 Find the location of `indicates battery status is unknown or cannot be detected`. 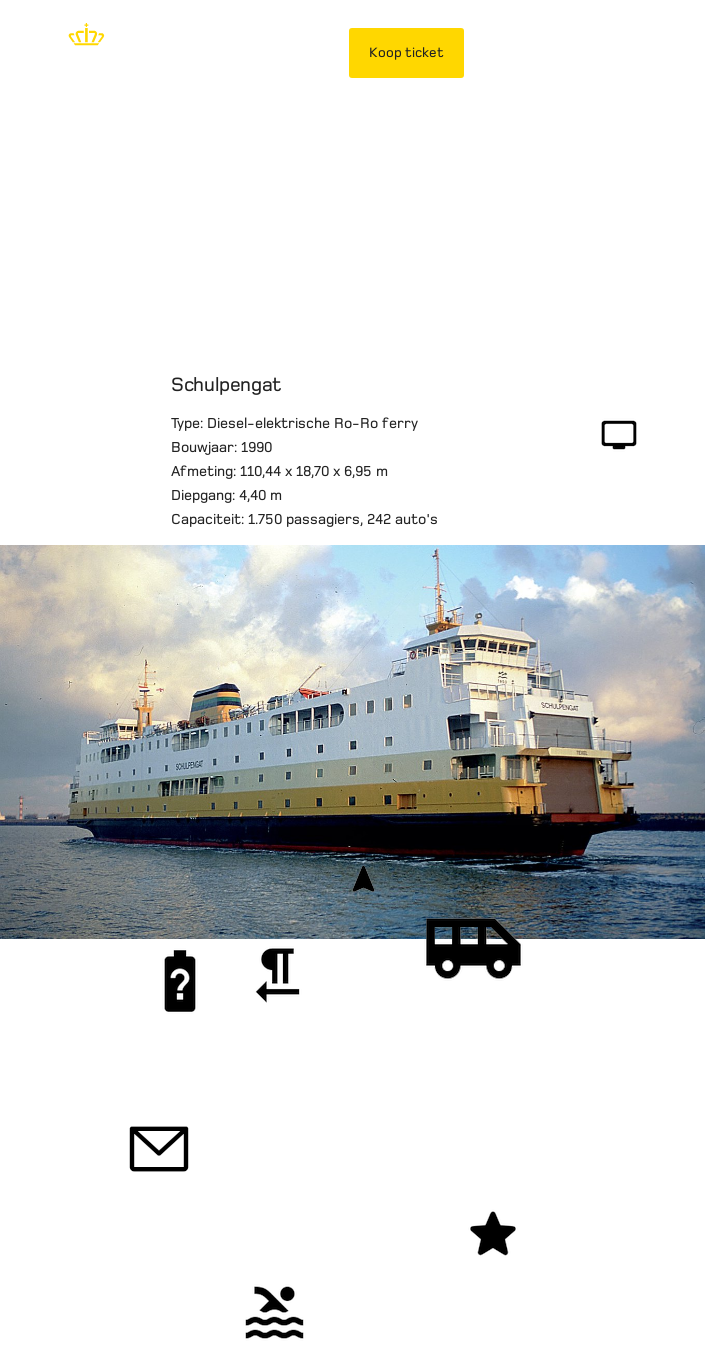

indicates battery status is unknown or cannot be detected is located at coordinates (180, 981).